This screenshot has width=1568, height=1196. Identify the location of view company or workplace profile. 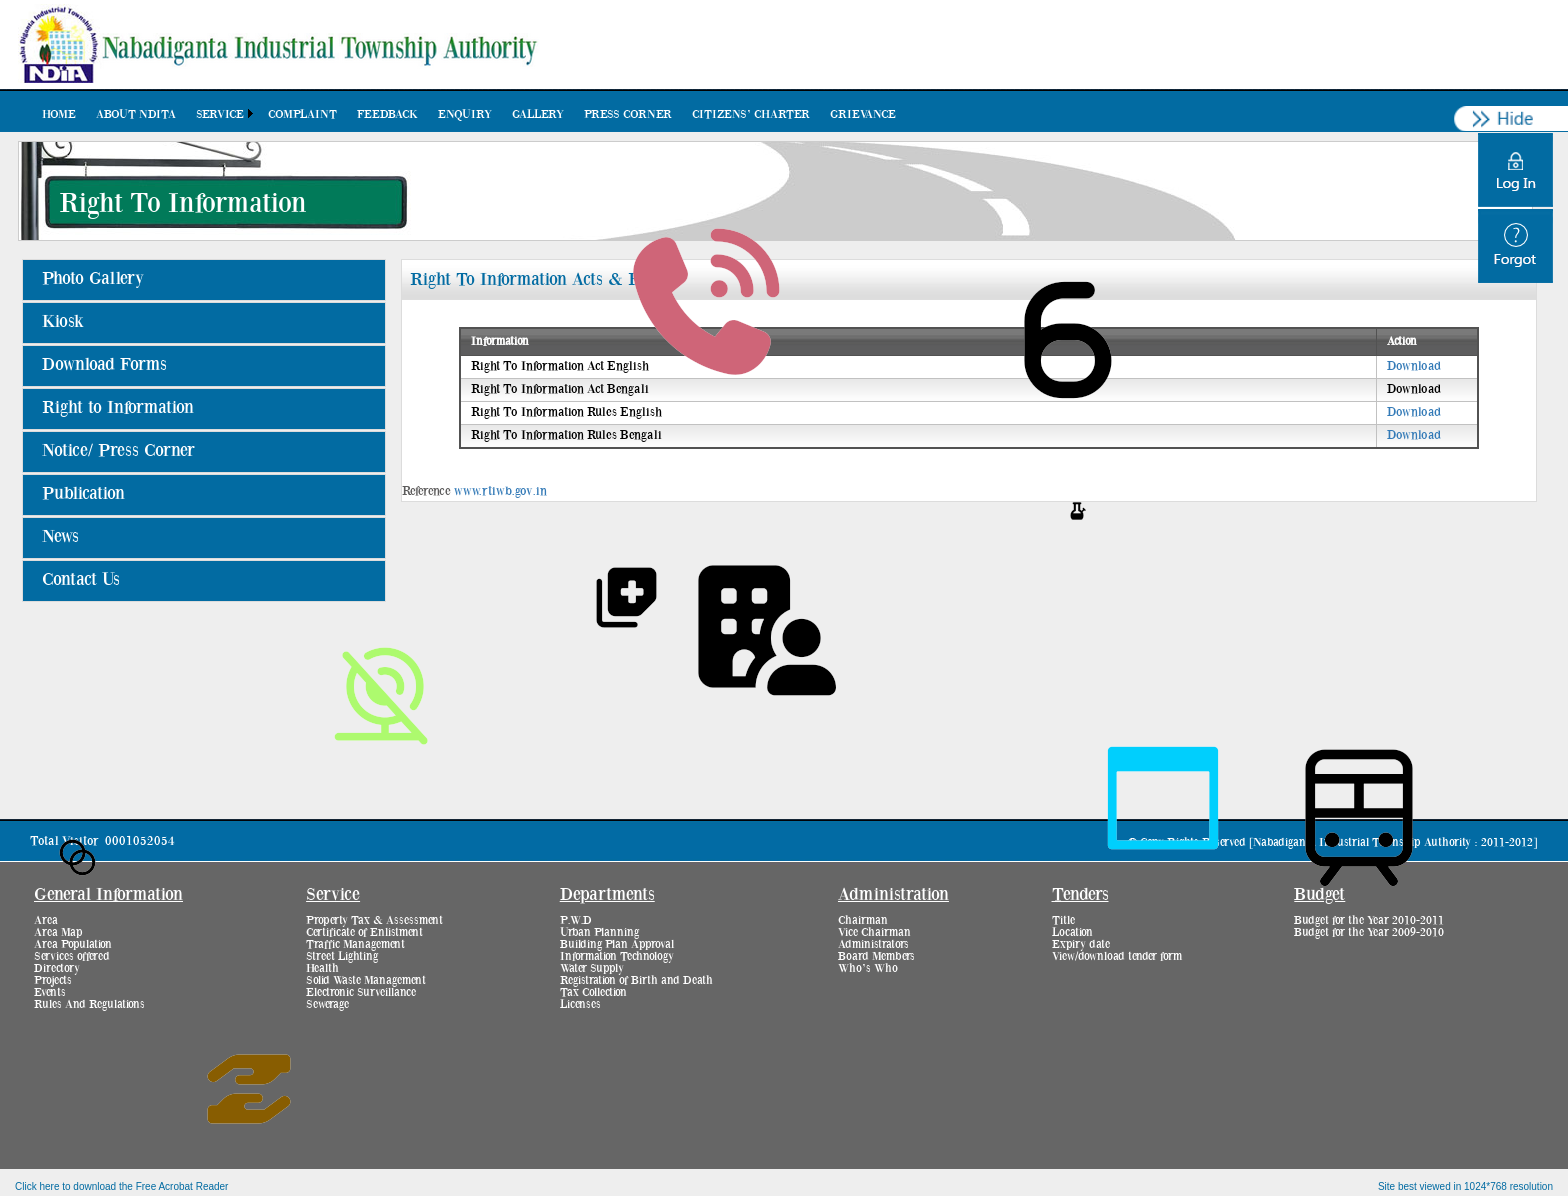
(759, 626).